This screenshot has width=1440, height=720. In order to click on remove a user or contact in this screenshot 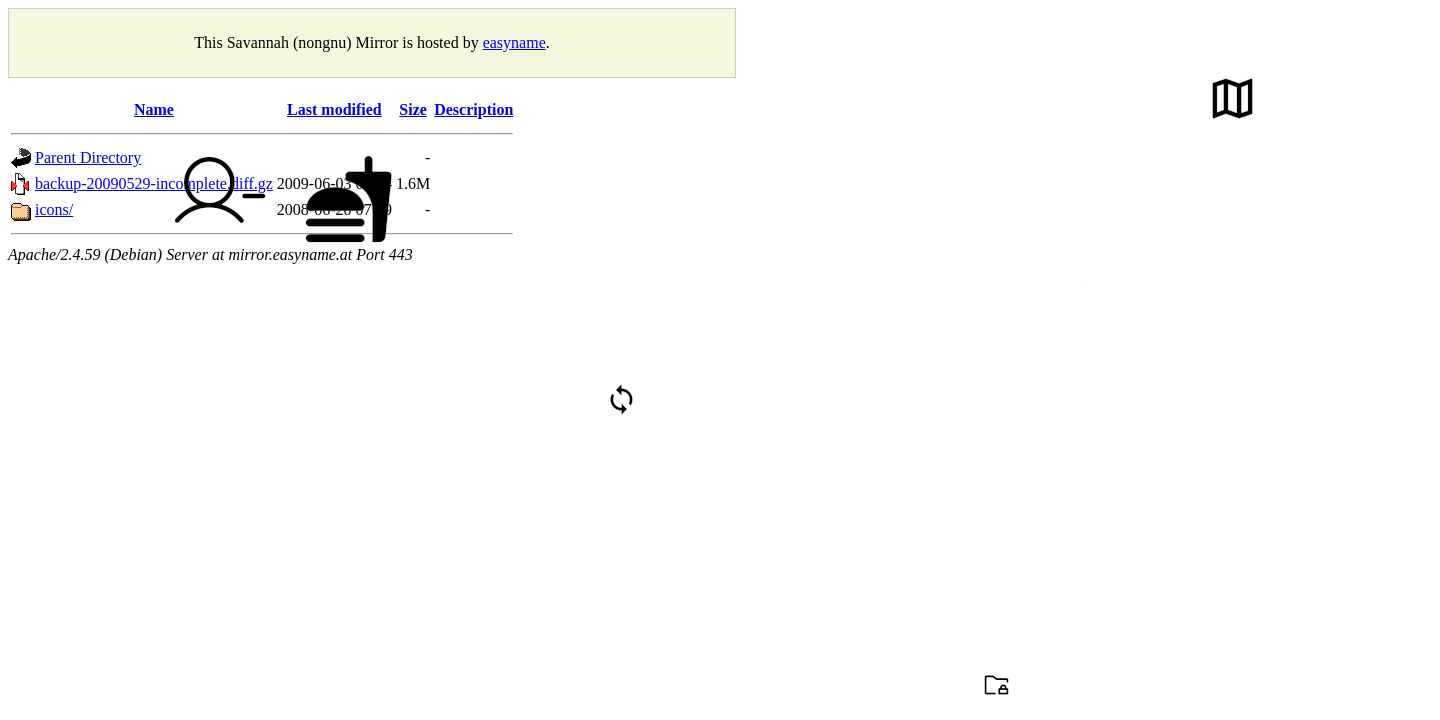, I will do `click(217, 193)`.